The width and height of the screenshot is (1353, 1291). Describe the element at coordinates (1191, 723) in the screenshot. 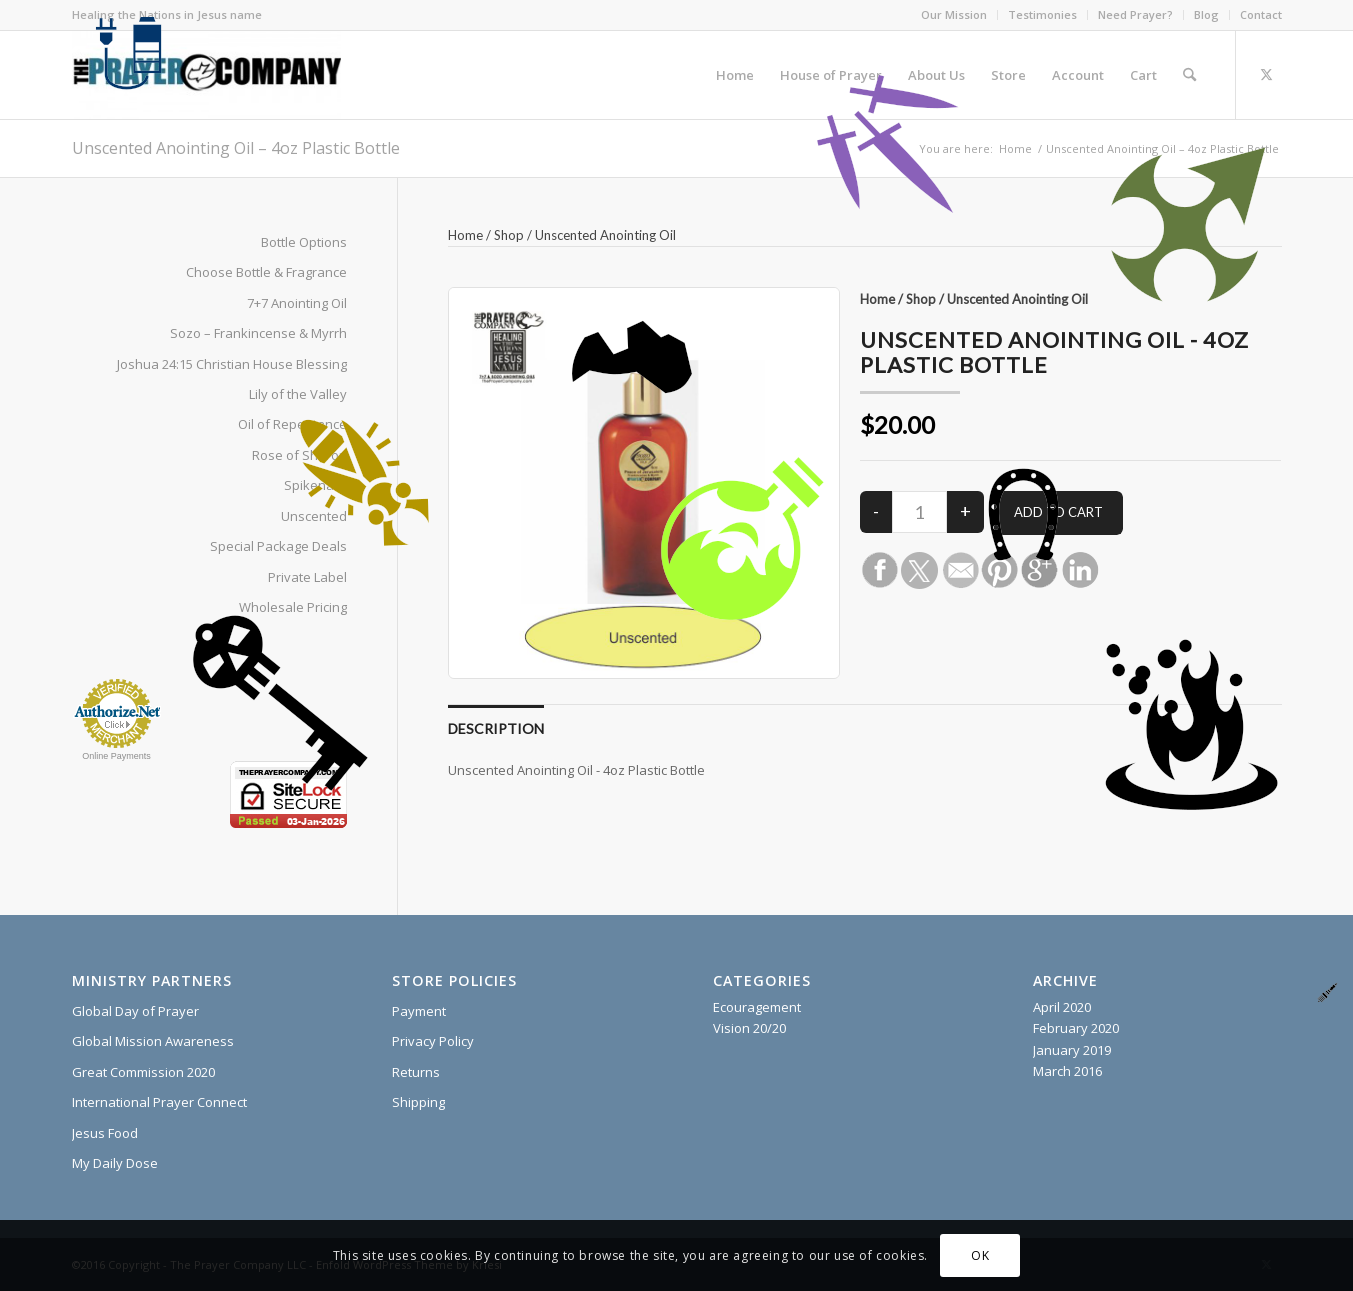

I see `indicates fire damage or burning status effect` at that location.